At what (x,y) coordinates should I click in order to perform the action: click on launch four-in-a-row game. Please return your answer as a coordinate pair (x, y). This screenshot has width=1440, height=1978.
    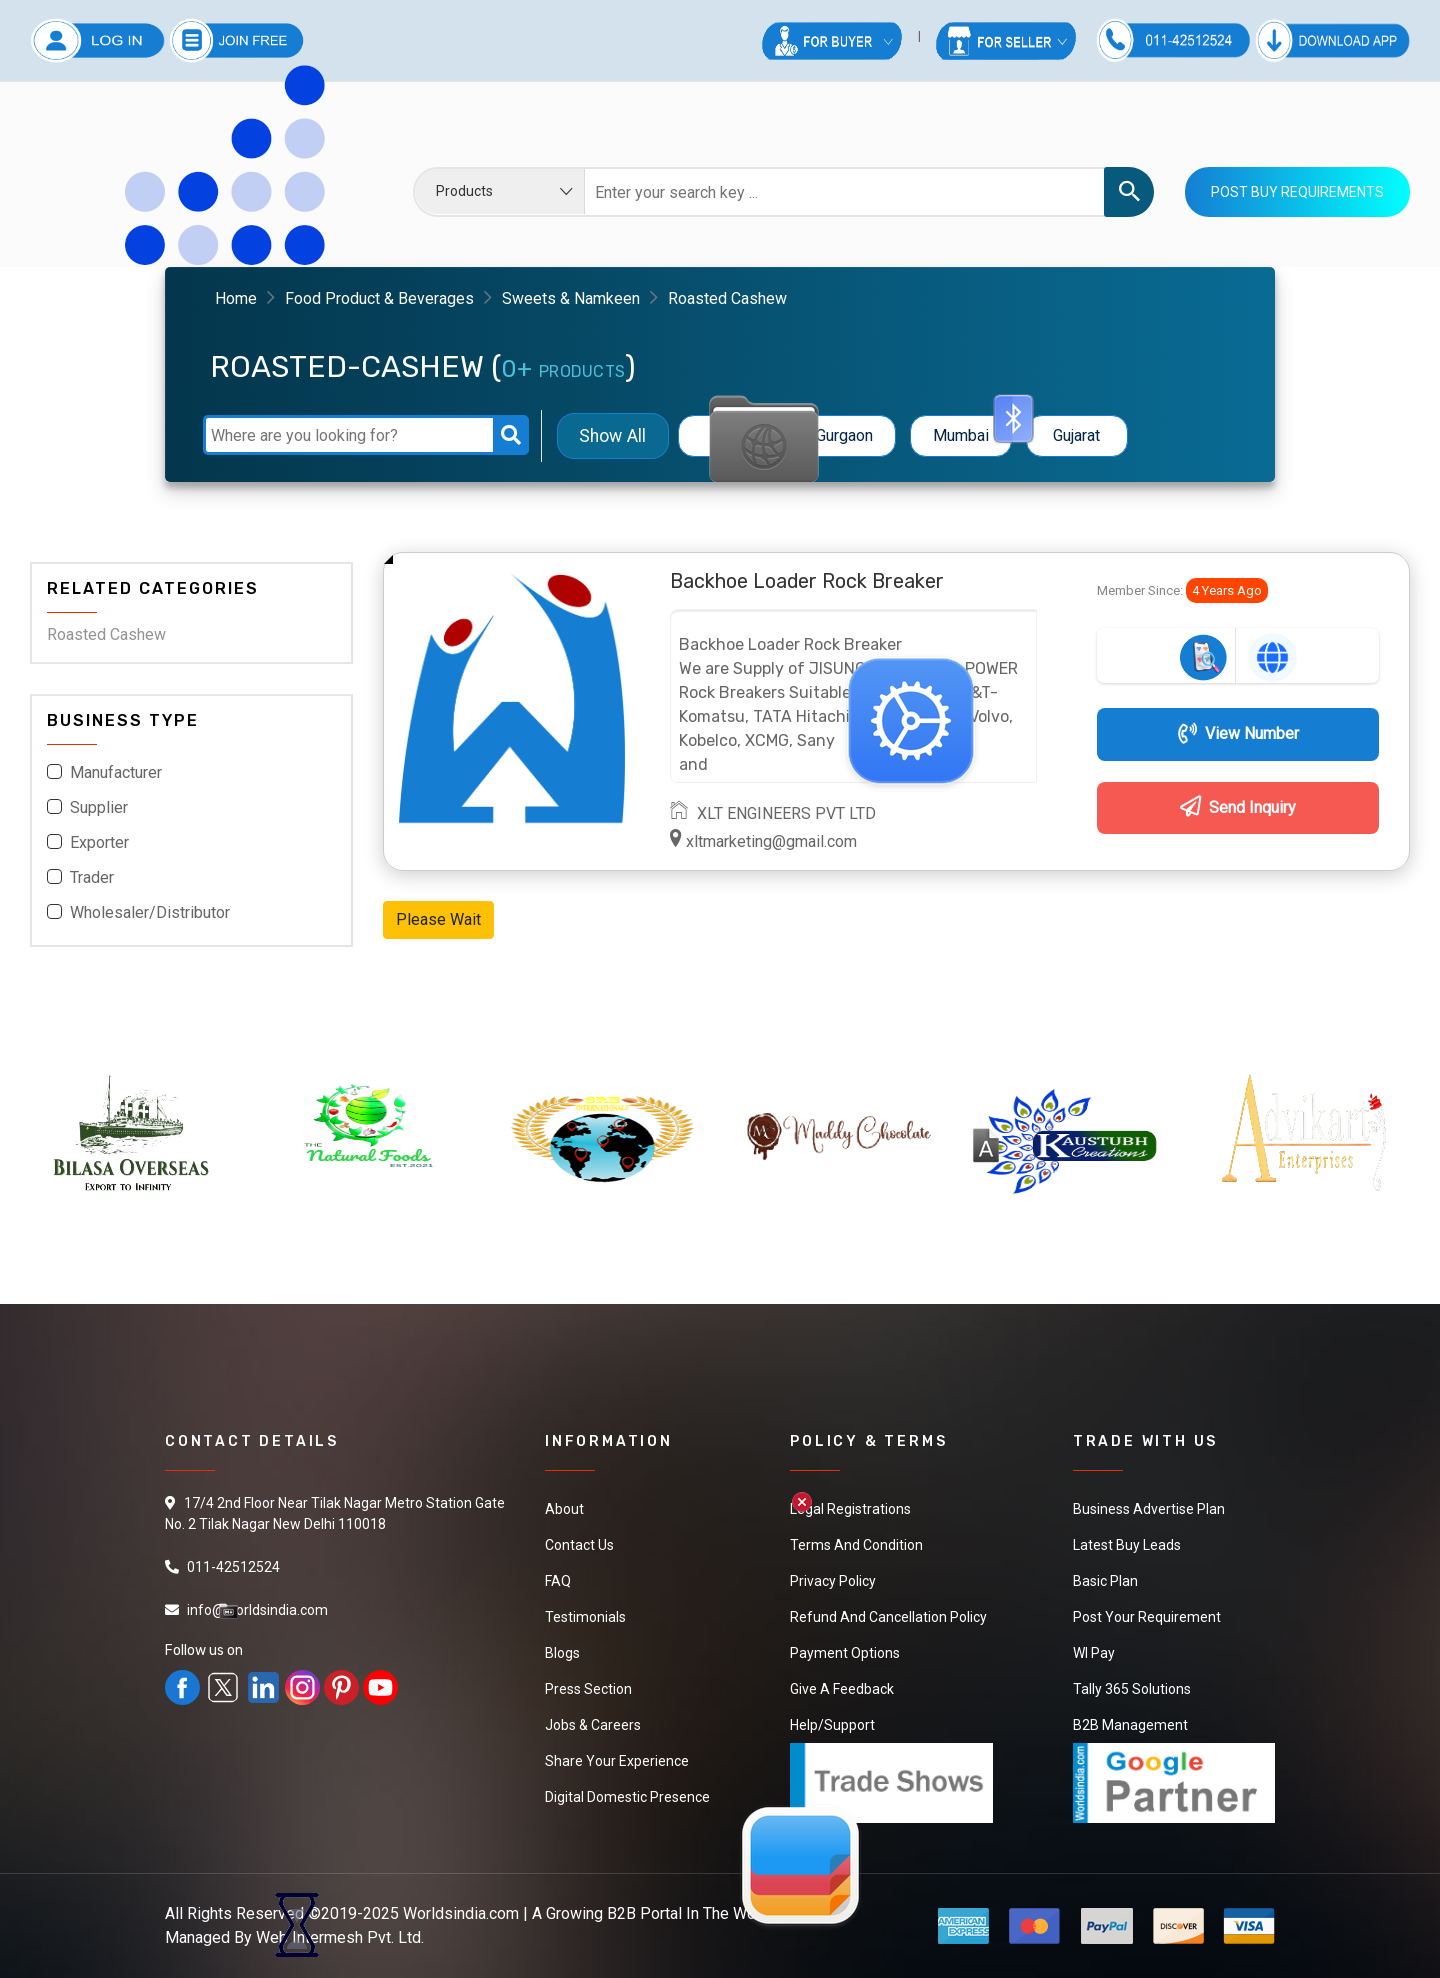
    Looking at the image, I should click on (231, 158).